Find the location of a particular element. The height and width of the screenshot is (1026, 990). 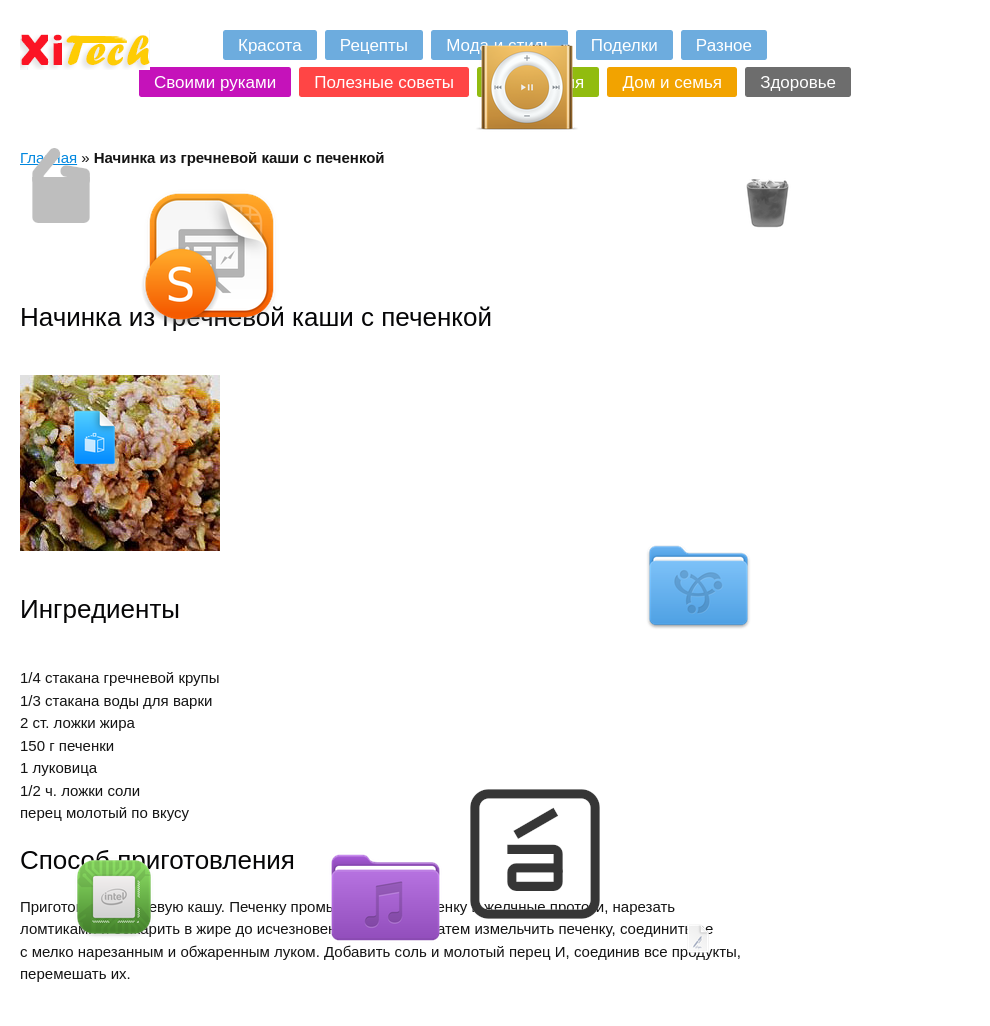

open your communication files folder is located at coordinates (698, 585).